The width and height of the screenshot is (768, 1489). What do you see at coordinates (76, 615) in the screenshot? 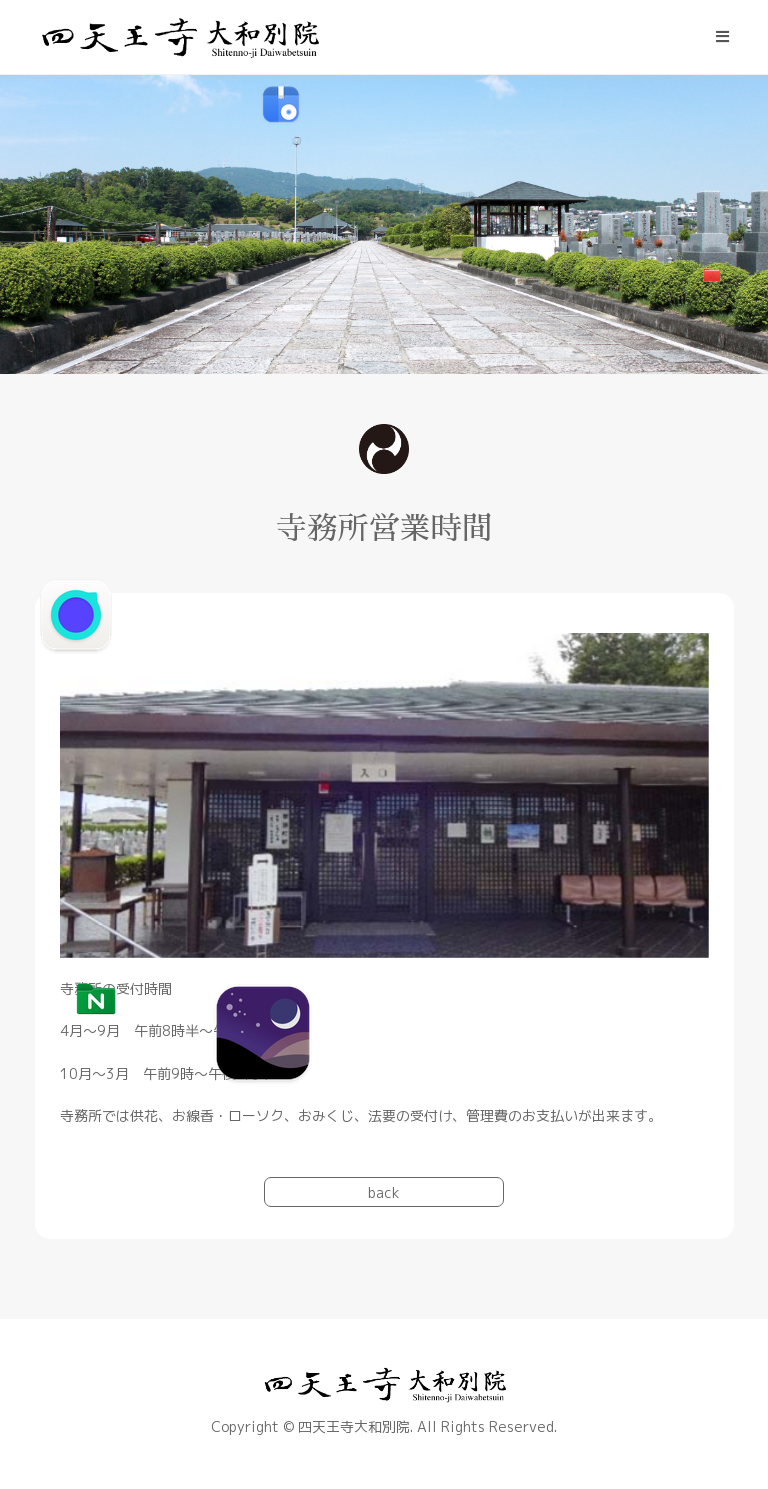
I see `open mercury browser app` at bounding box center [76, 615].